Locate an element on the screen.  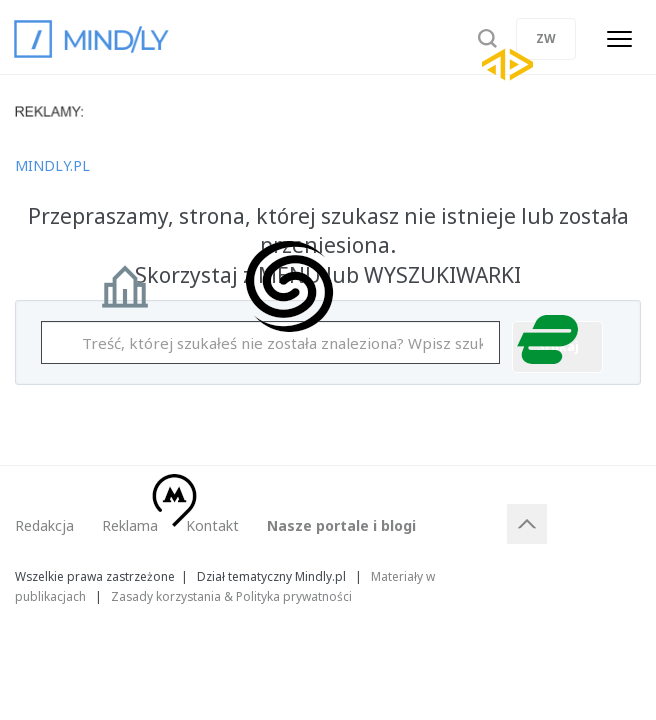
access education or school-related features is located at coordinates (125, 289).